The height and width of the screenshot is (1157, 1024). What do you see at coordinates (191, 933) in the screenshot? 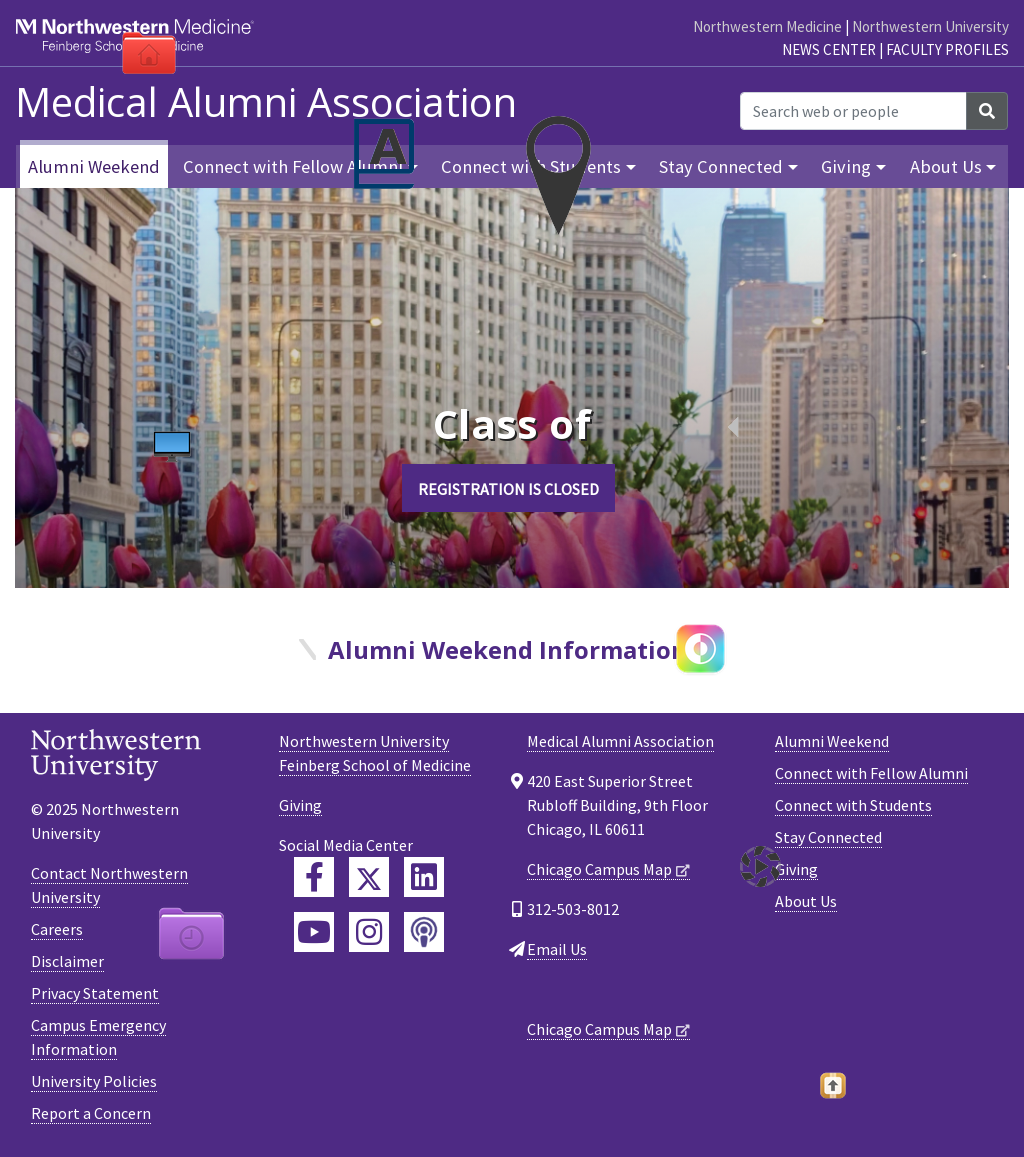
I see `access temporary files folder` at bounding box center [191, 933].